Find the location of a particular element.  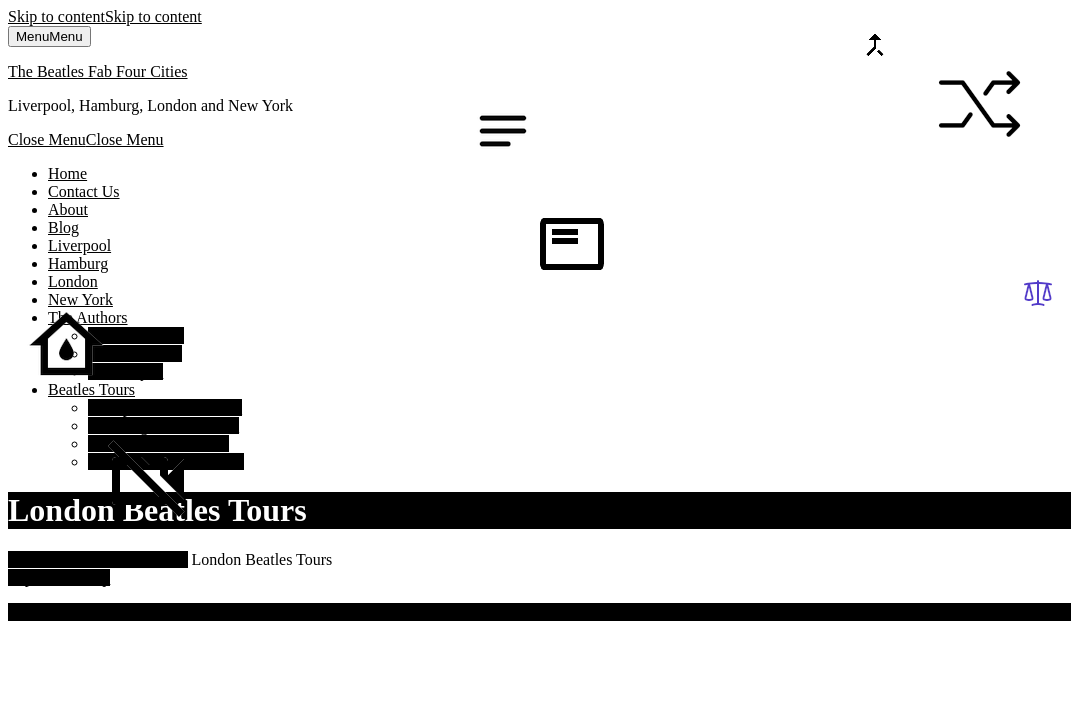

shuffle playlist or queue order is located at coordinates (978, 104).